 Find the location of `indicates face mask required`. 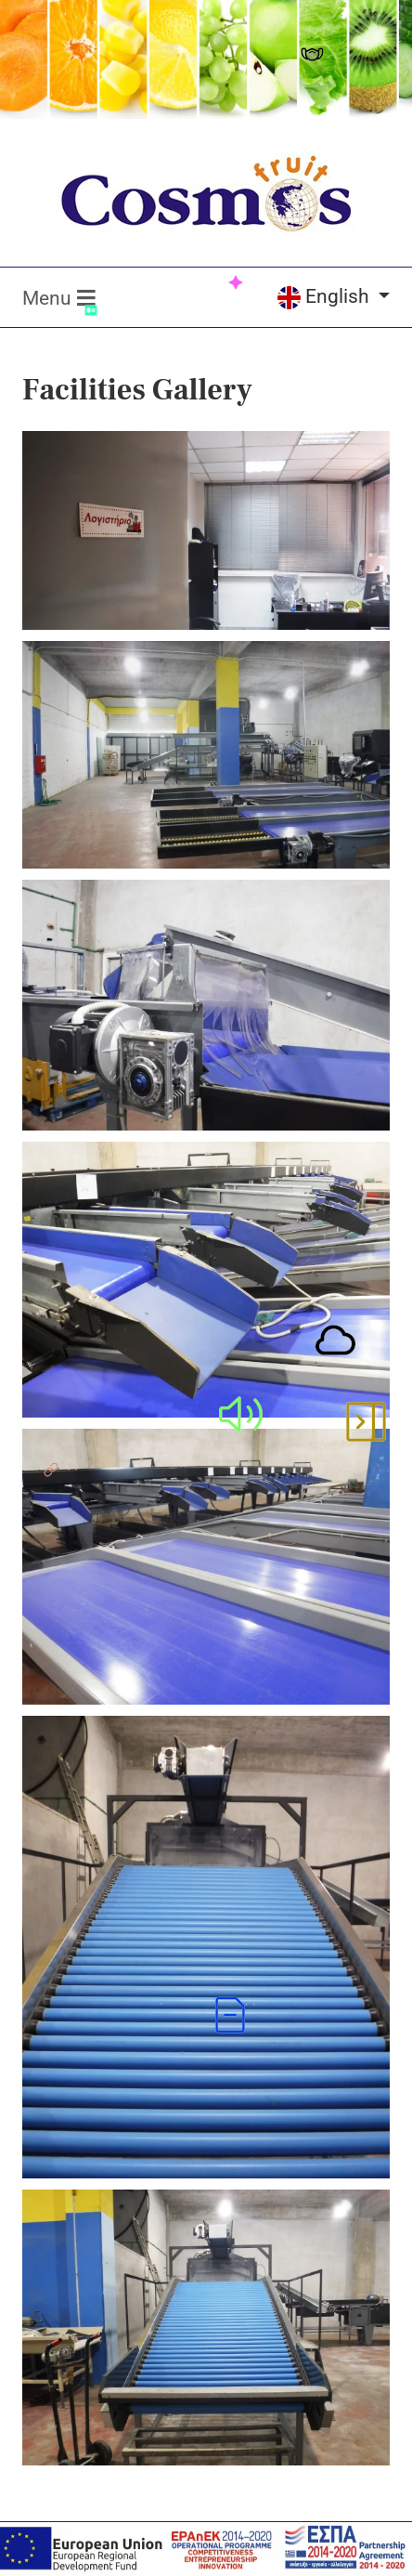

indicates face mask required is located at coordinates (312, 54).